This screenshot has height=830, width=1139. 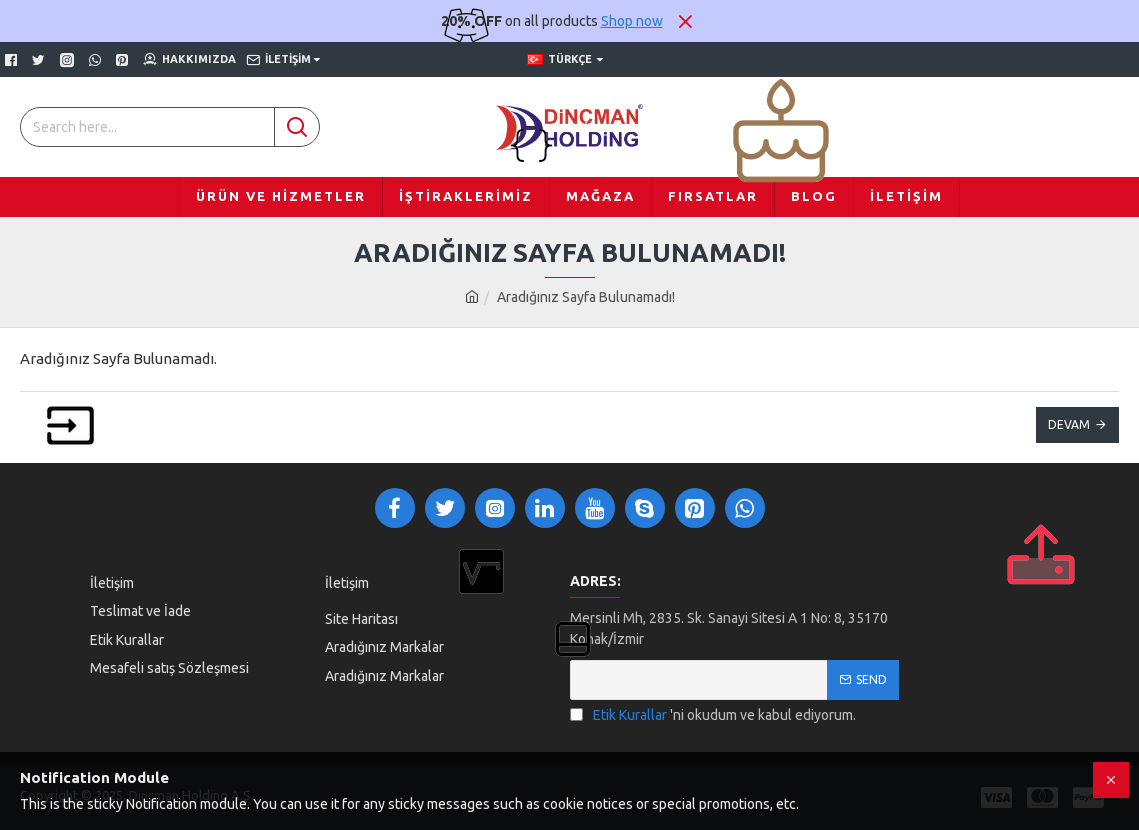 I want to click on insert square root symbol, so click(x=481, y=571).